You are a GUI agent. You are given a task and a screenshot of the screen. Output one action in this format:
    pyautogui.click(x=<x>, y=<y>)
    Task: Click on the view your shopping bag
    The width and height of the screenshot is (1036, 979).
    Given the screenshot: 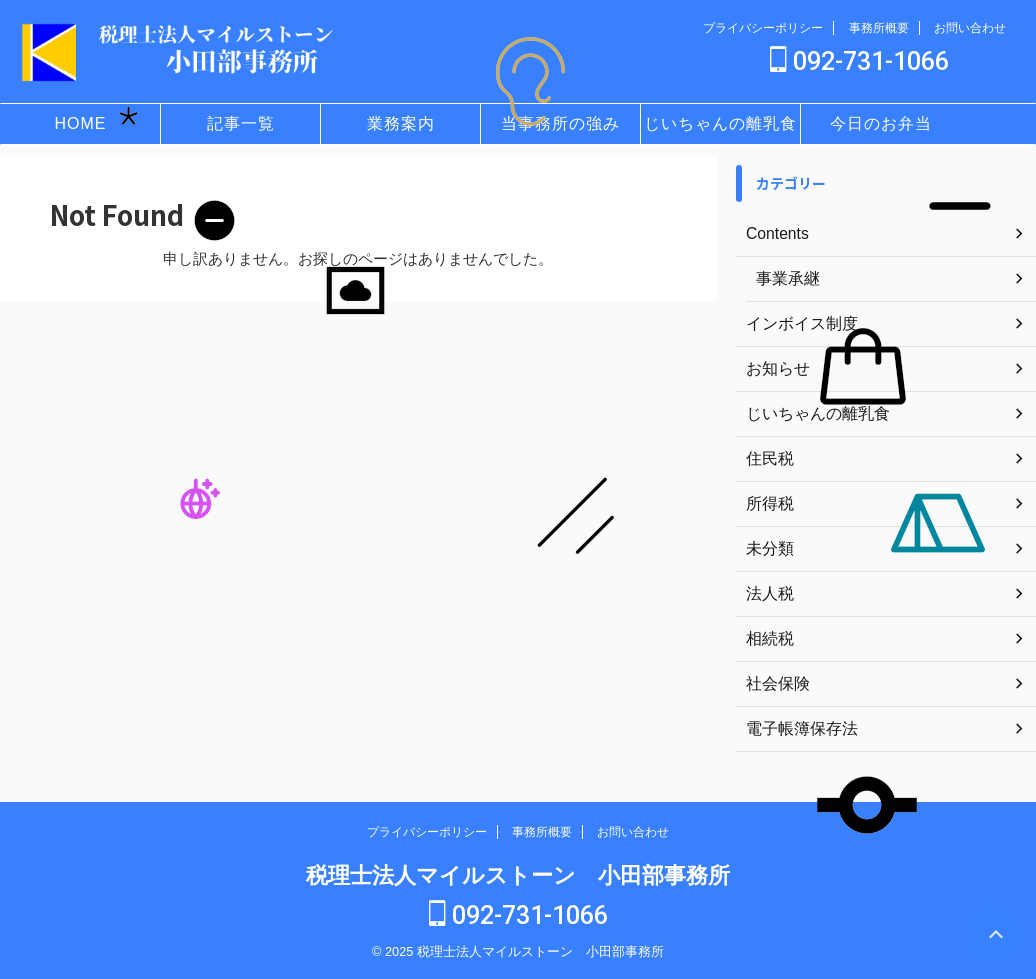 What is the action you would take?
    pyautogui.click(x=863, y=371)
    